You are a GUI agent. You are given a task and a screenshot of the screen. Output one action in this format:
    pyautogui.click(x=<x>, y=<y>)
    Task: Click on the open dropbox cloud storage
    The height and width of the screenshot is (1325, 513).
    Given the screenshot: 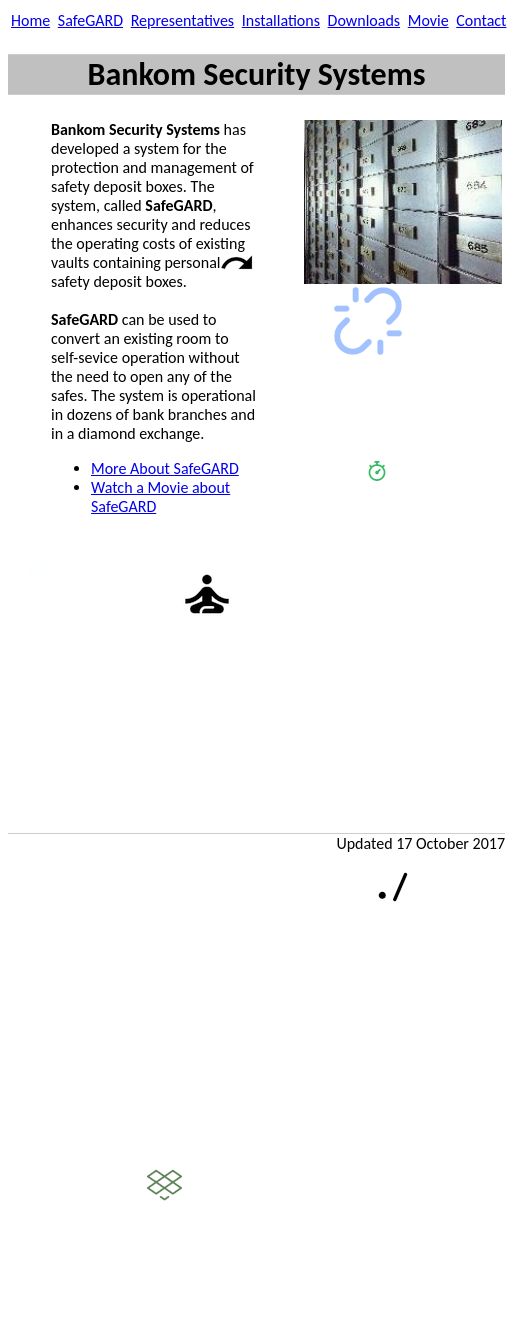 What is the action you would take?
    pyautogui.click(x=164, y=1183)
    